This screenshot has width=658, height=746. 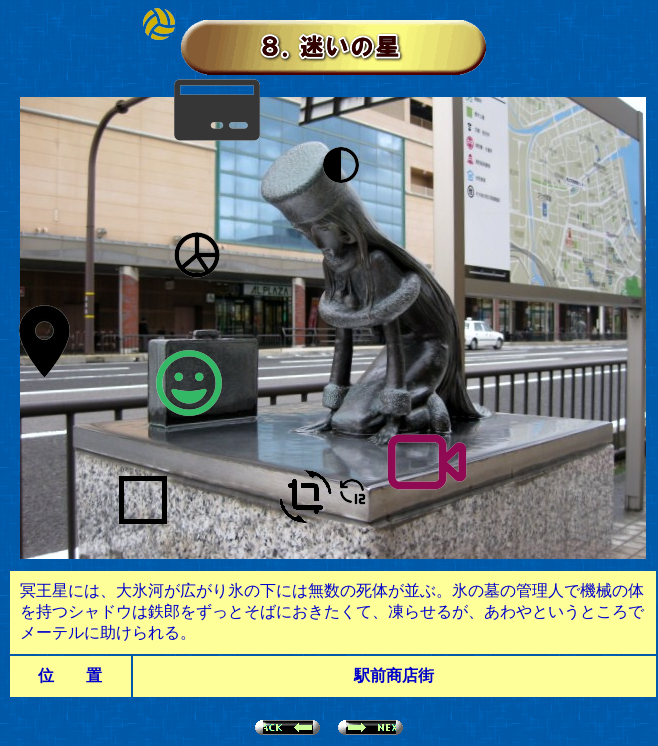 What do you see at coordinates (305, 496) in the screenshot?
I see `rotate and crop an image` at bounding box center [305, 496].